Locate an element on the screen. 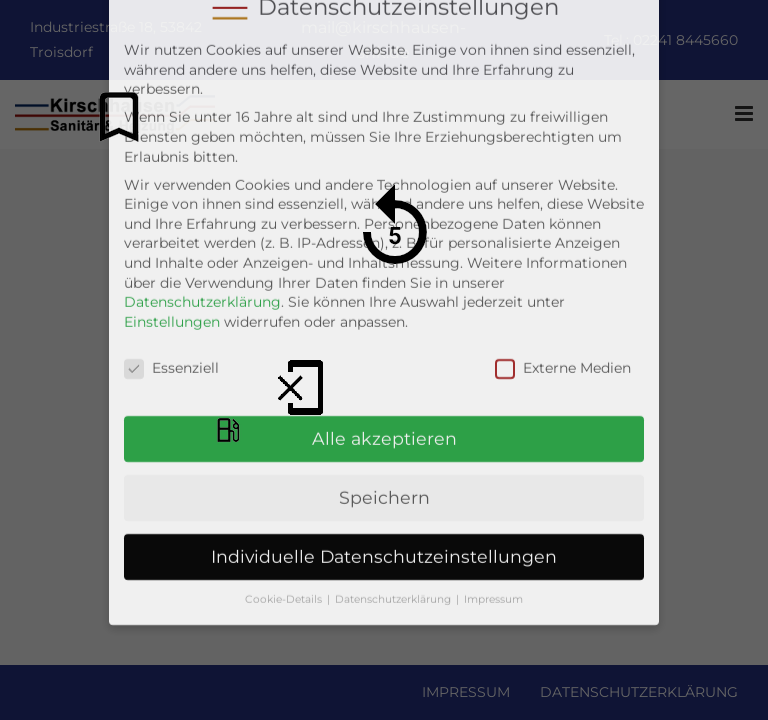 This screenshot has height=720, width=768. skip back 5 seconds in playback is located at coordinates (395, 228).